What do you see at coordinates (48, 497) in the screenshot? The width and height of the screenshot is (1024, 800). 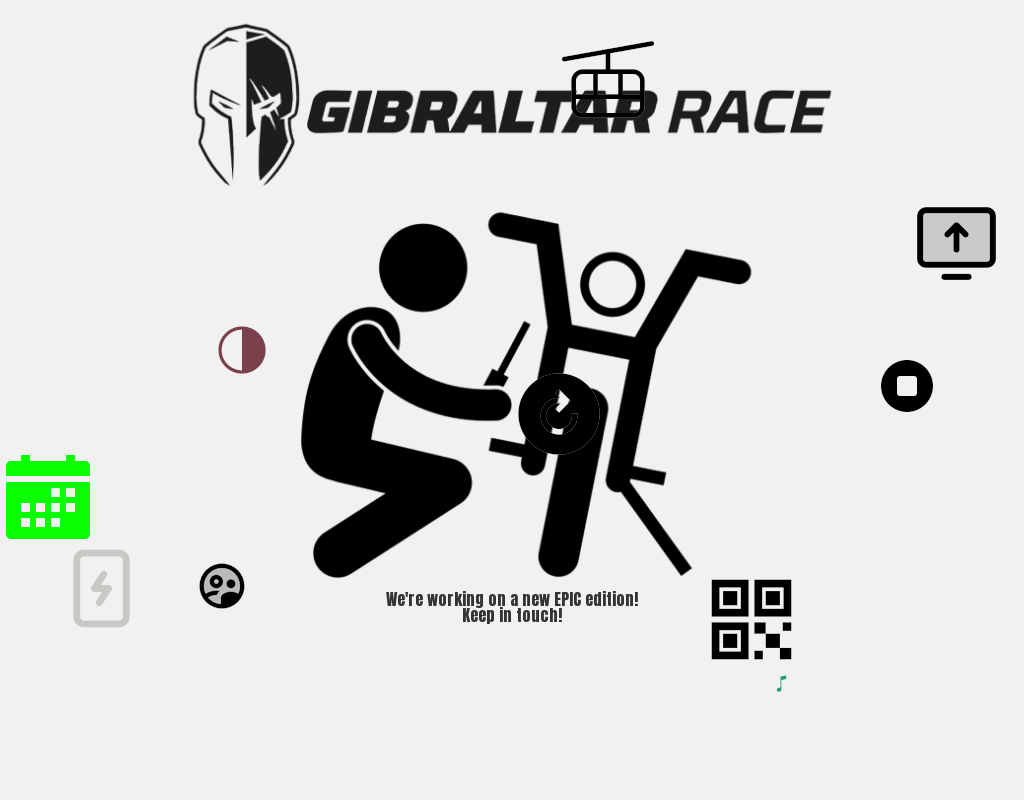 I see `view your calendar` at bounding box center [48, 497].